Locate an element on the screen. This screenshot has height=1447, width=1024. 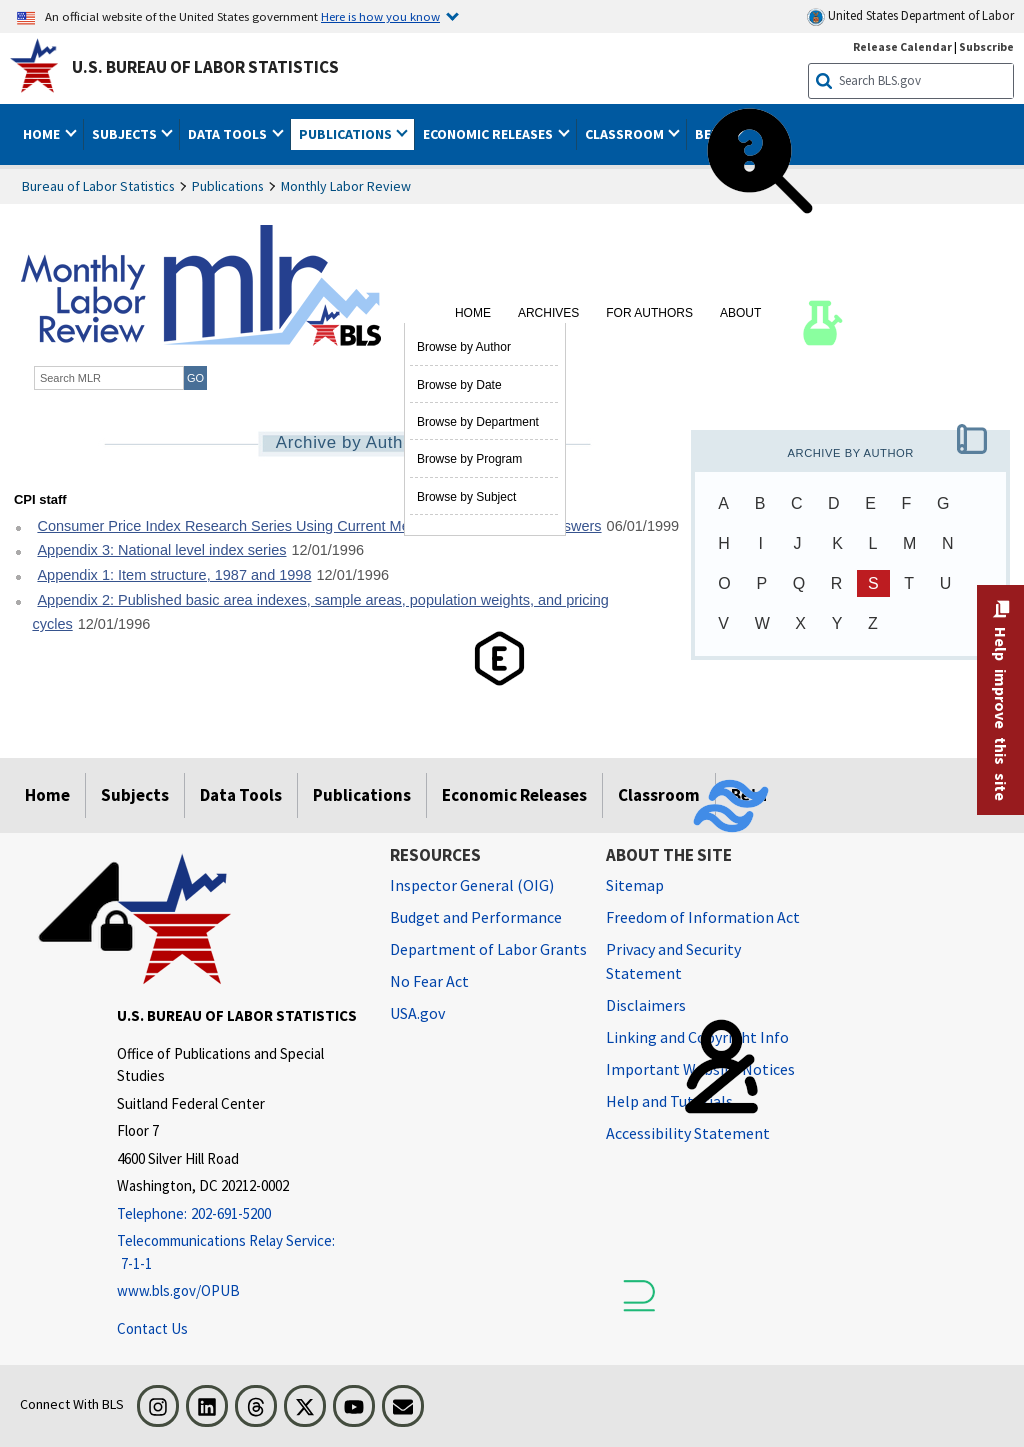
app icon or logo featuring the letter E is located at coordinates (499, 658).